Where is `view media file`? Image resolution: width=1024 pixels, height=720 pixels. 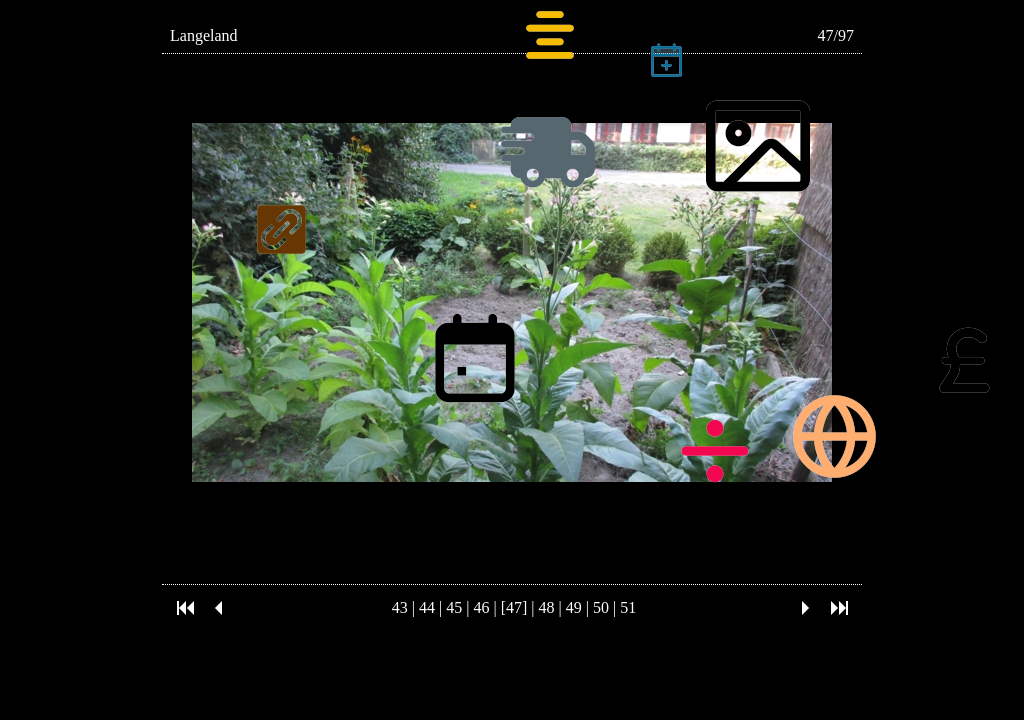
view media file is located at coordinates (758, 146).